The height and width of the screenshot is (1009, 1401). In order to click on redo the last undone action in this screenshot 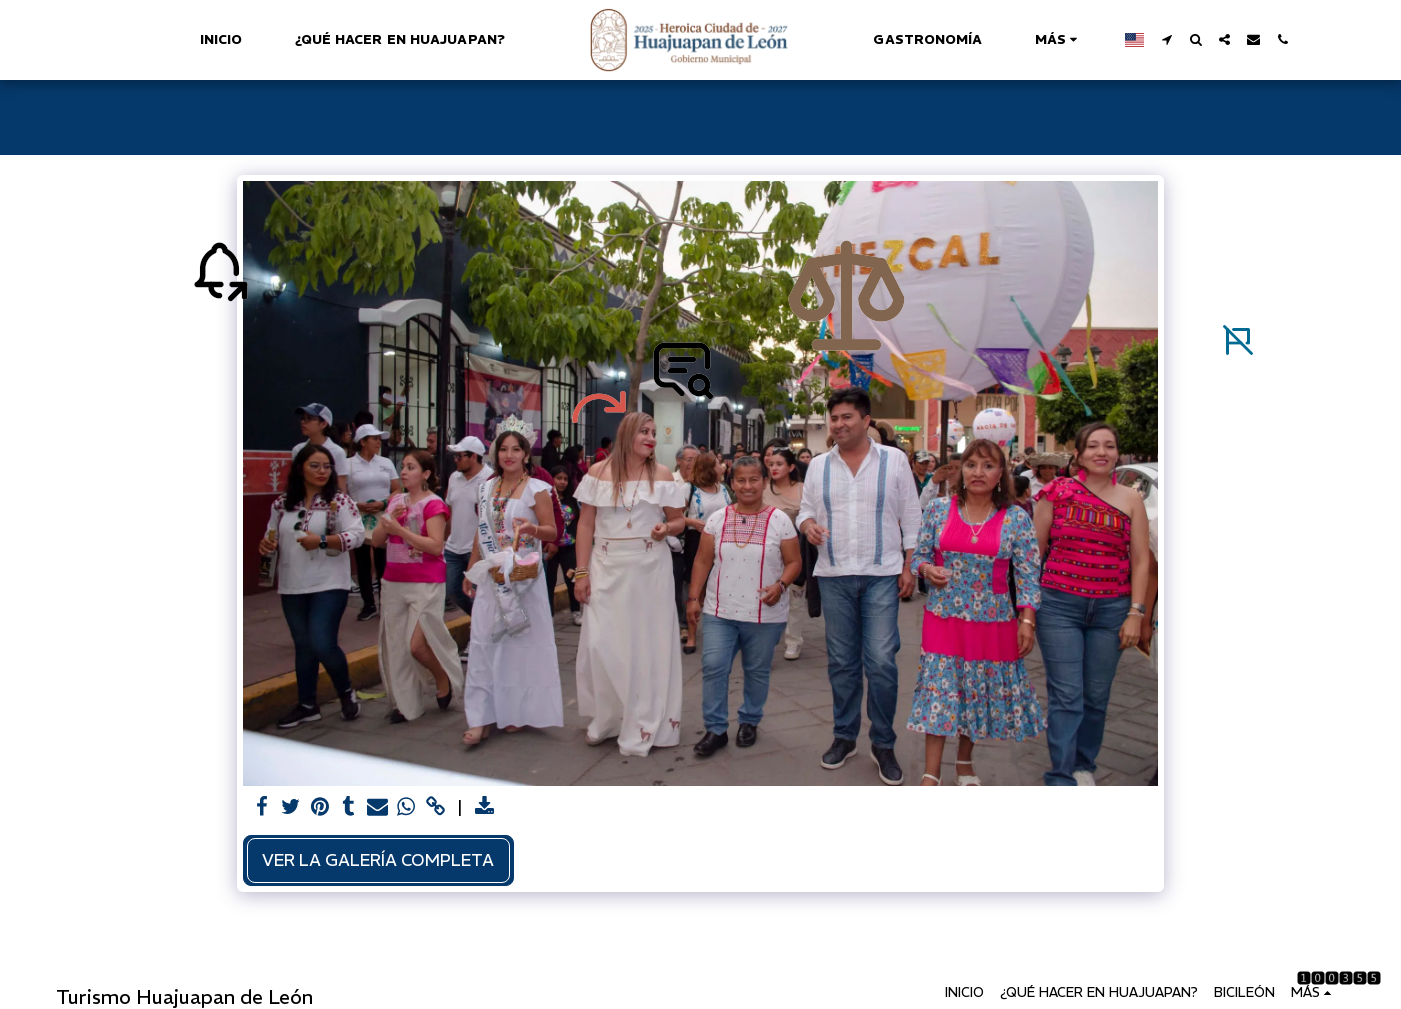, I will do `click(599, 407)`.